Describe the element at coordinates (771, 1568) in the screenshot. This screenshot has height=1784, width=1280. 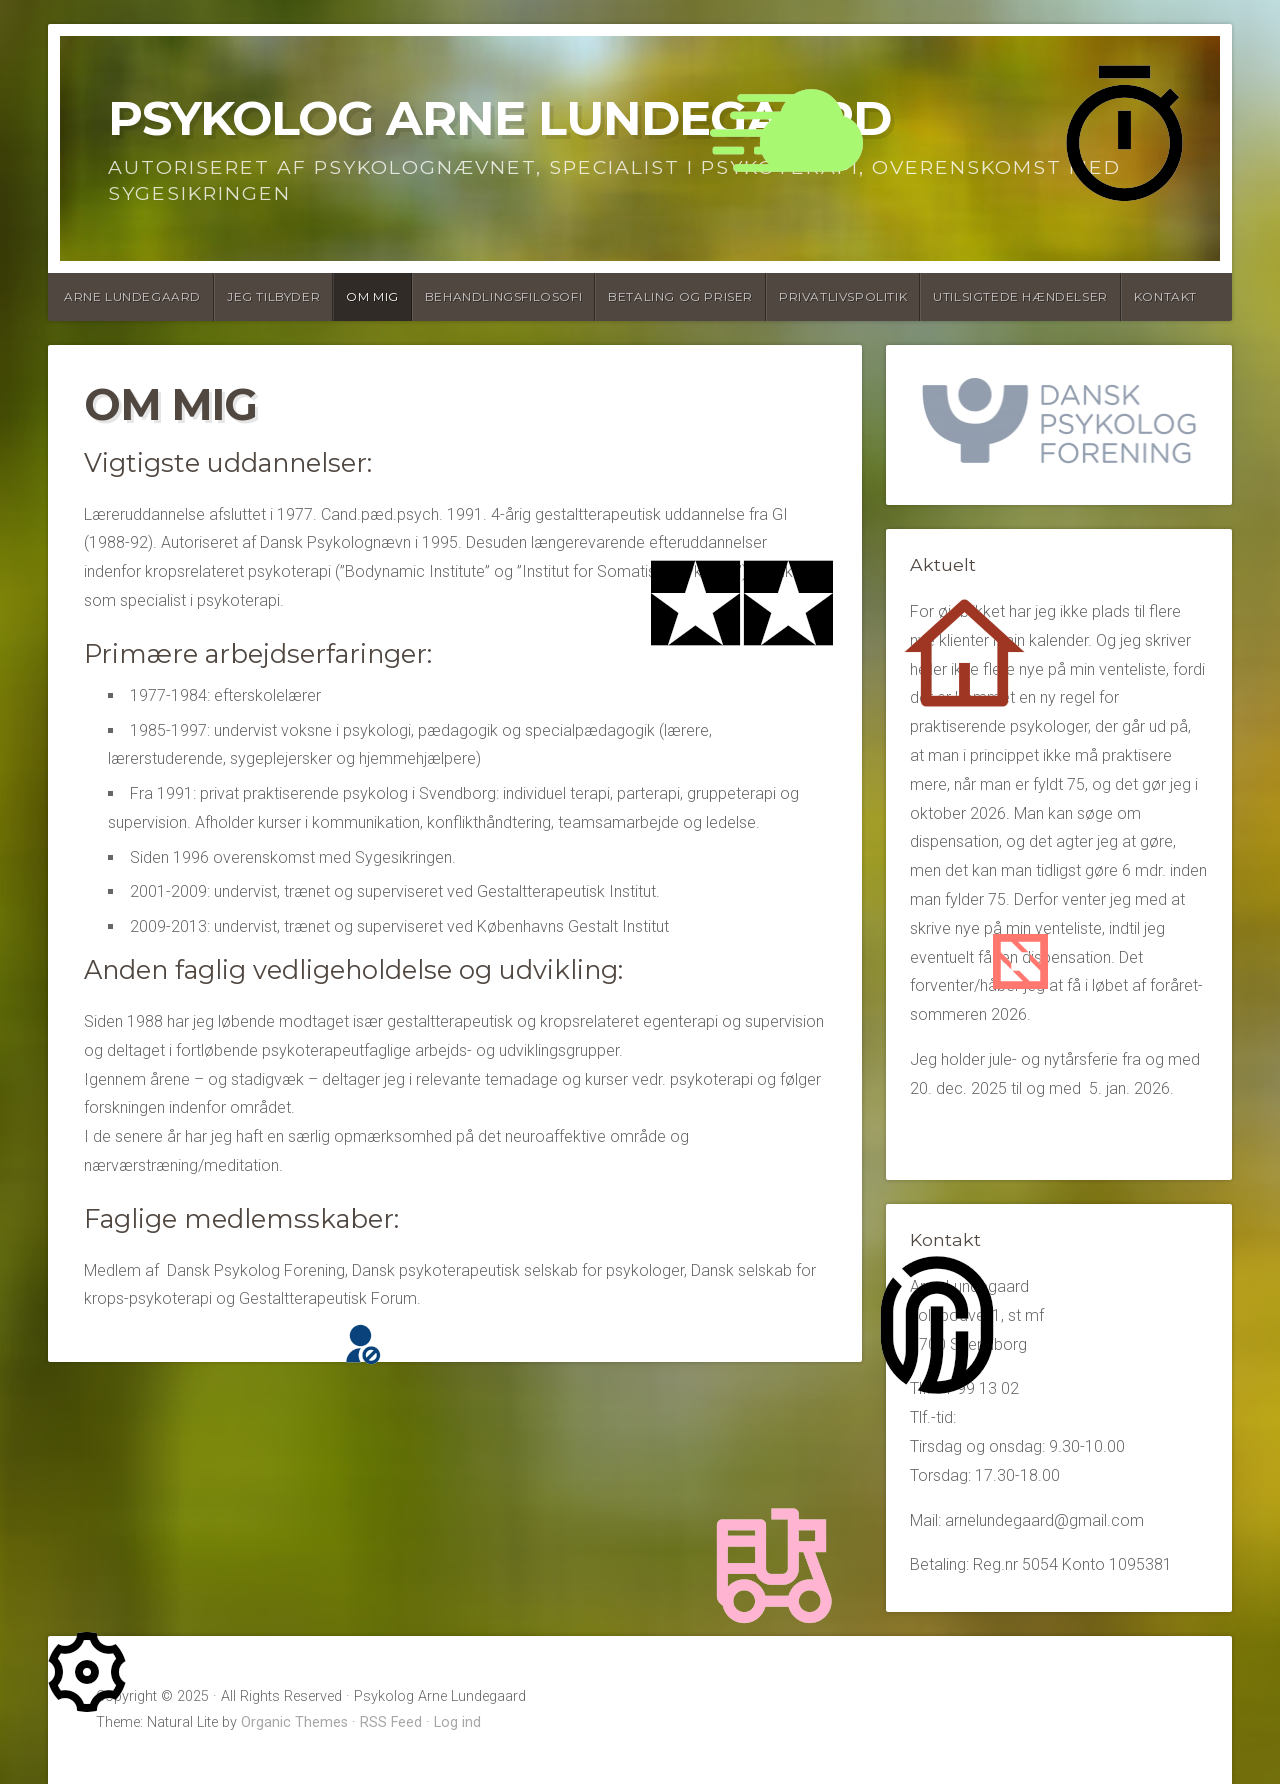
I see `order food delivery` at that location.